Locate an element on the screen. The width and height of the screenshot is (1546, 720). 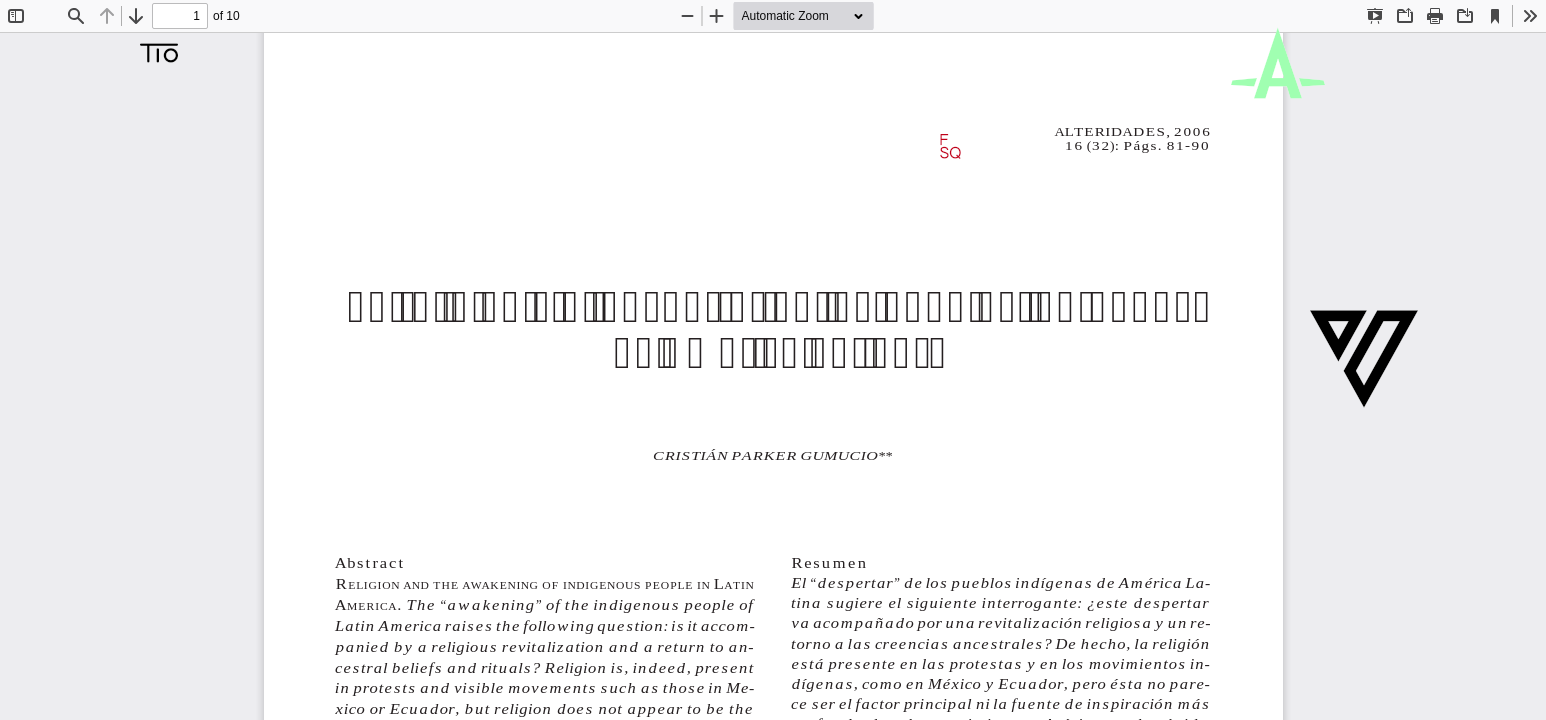
open foursquare app is located at coordinates (950, 146).